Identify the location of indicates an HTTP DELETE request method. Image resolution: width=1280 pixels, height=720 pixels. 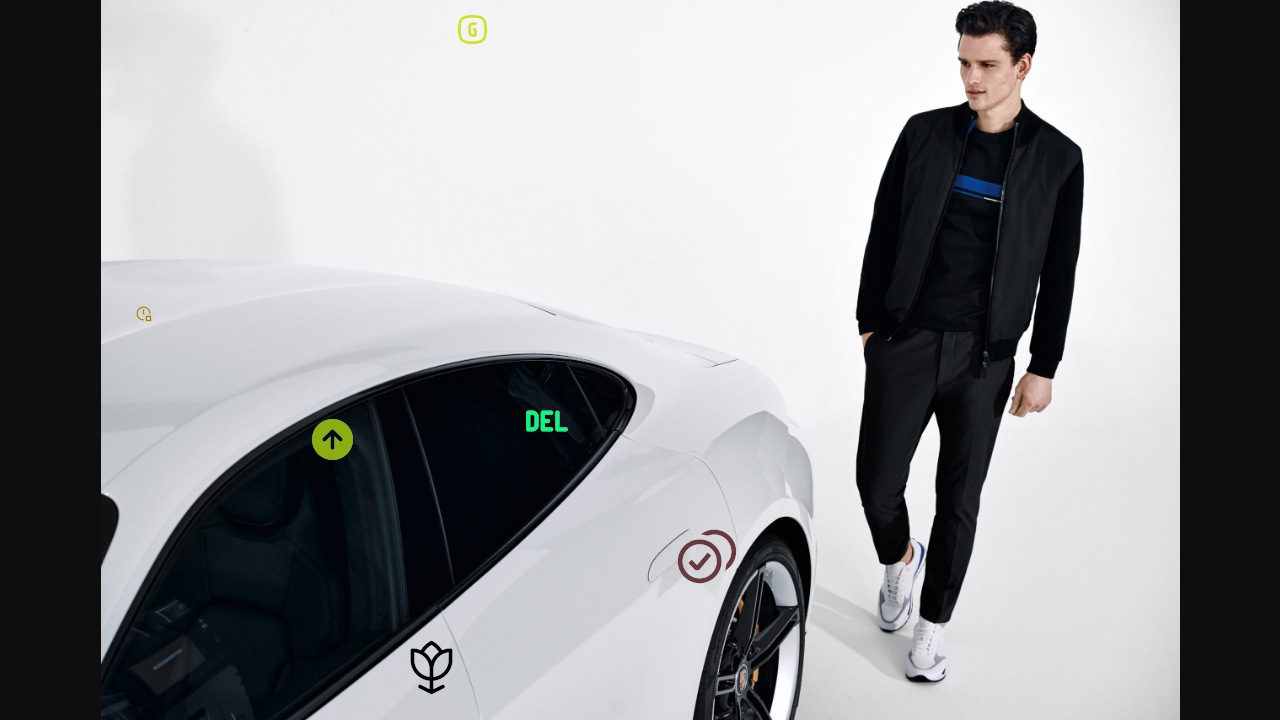
(547, 421).